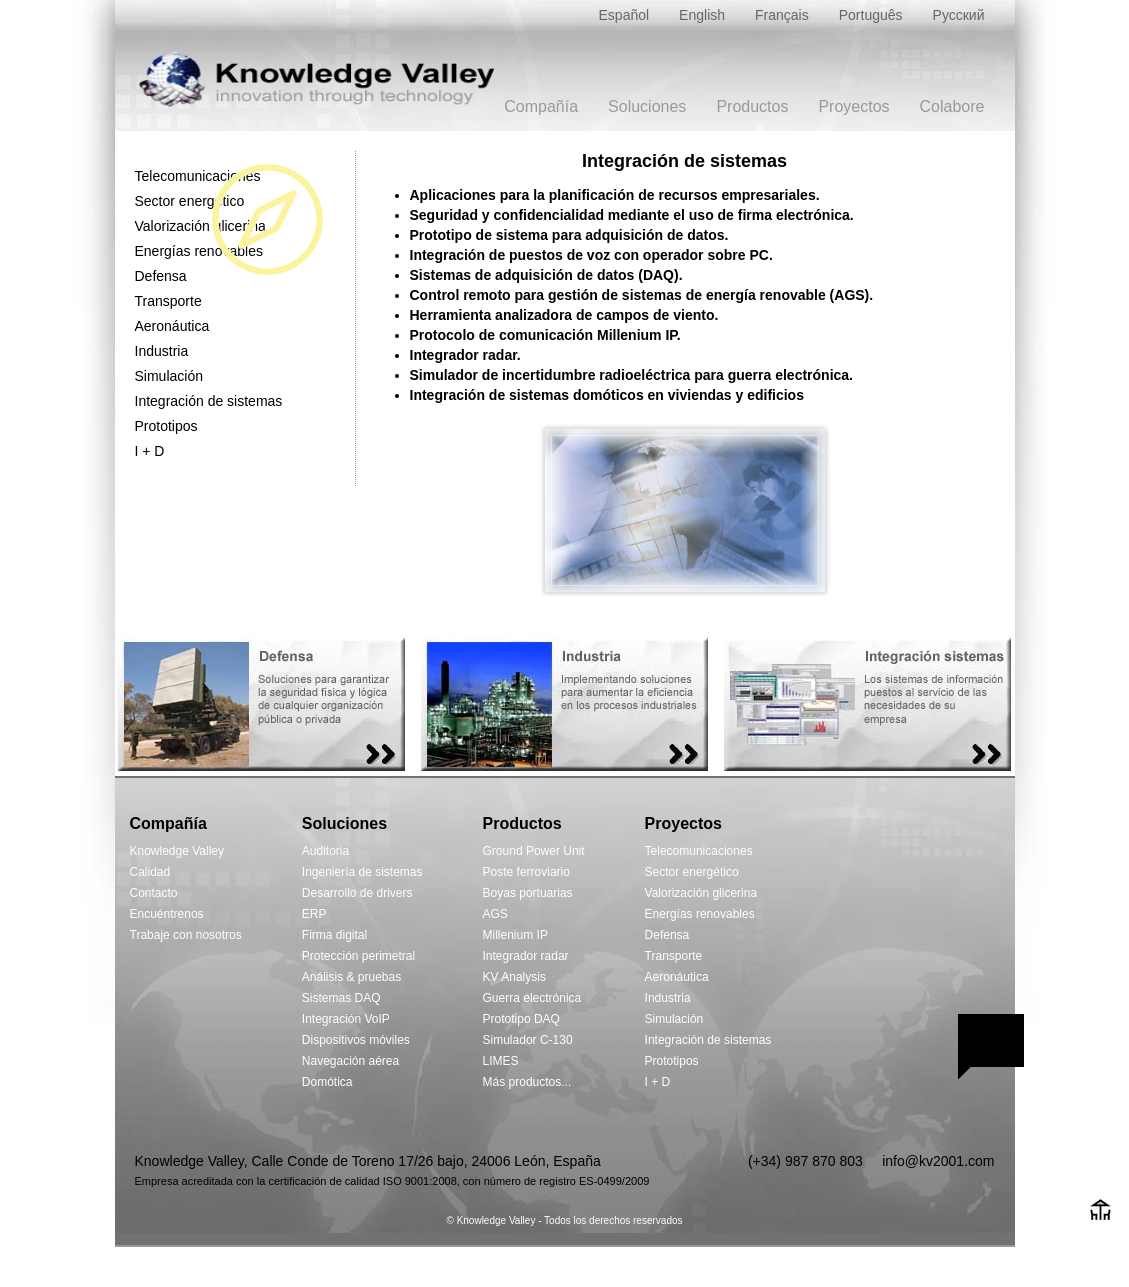 This screenshot has height=1287, width=1129. I want to click on access outdoor deck or patio settings, so click(1100, 1209).